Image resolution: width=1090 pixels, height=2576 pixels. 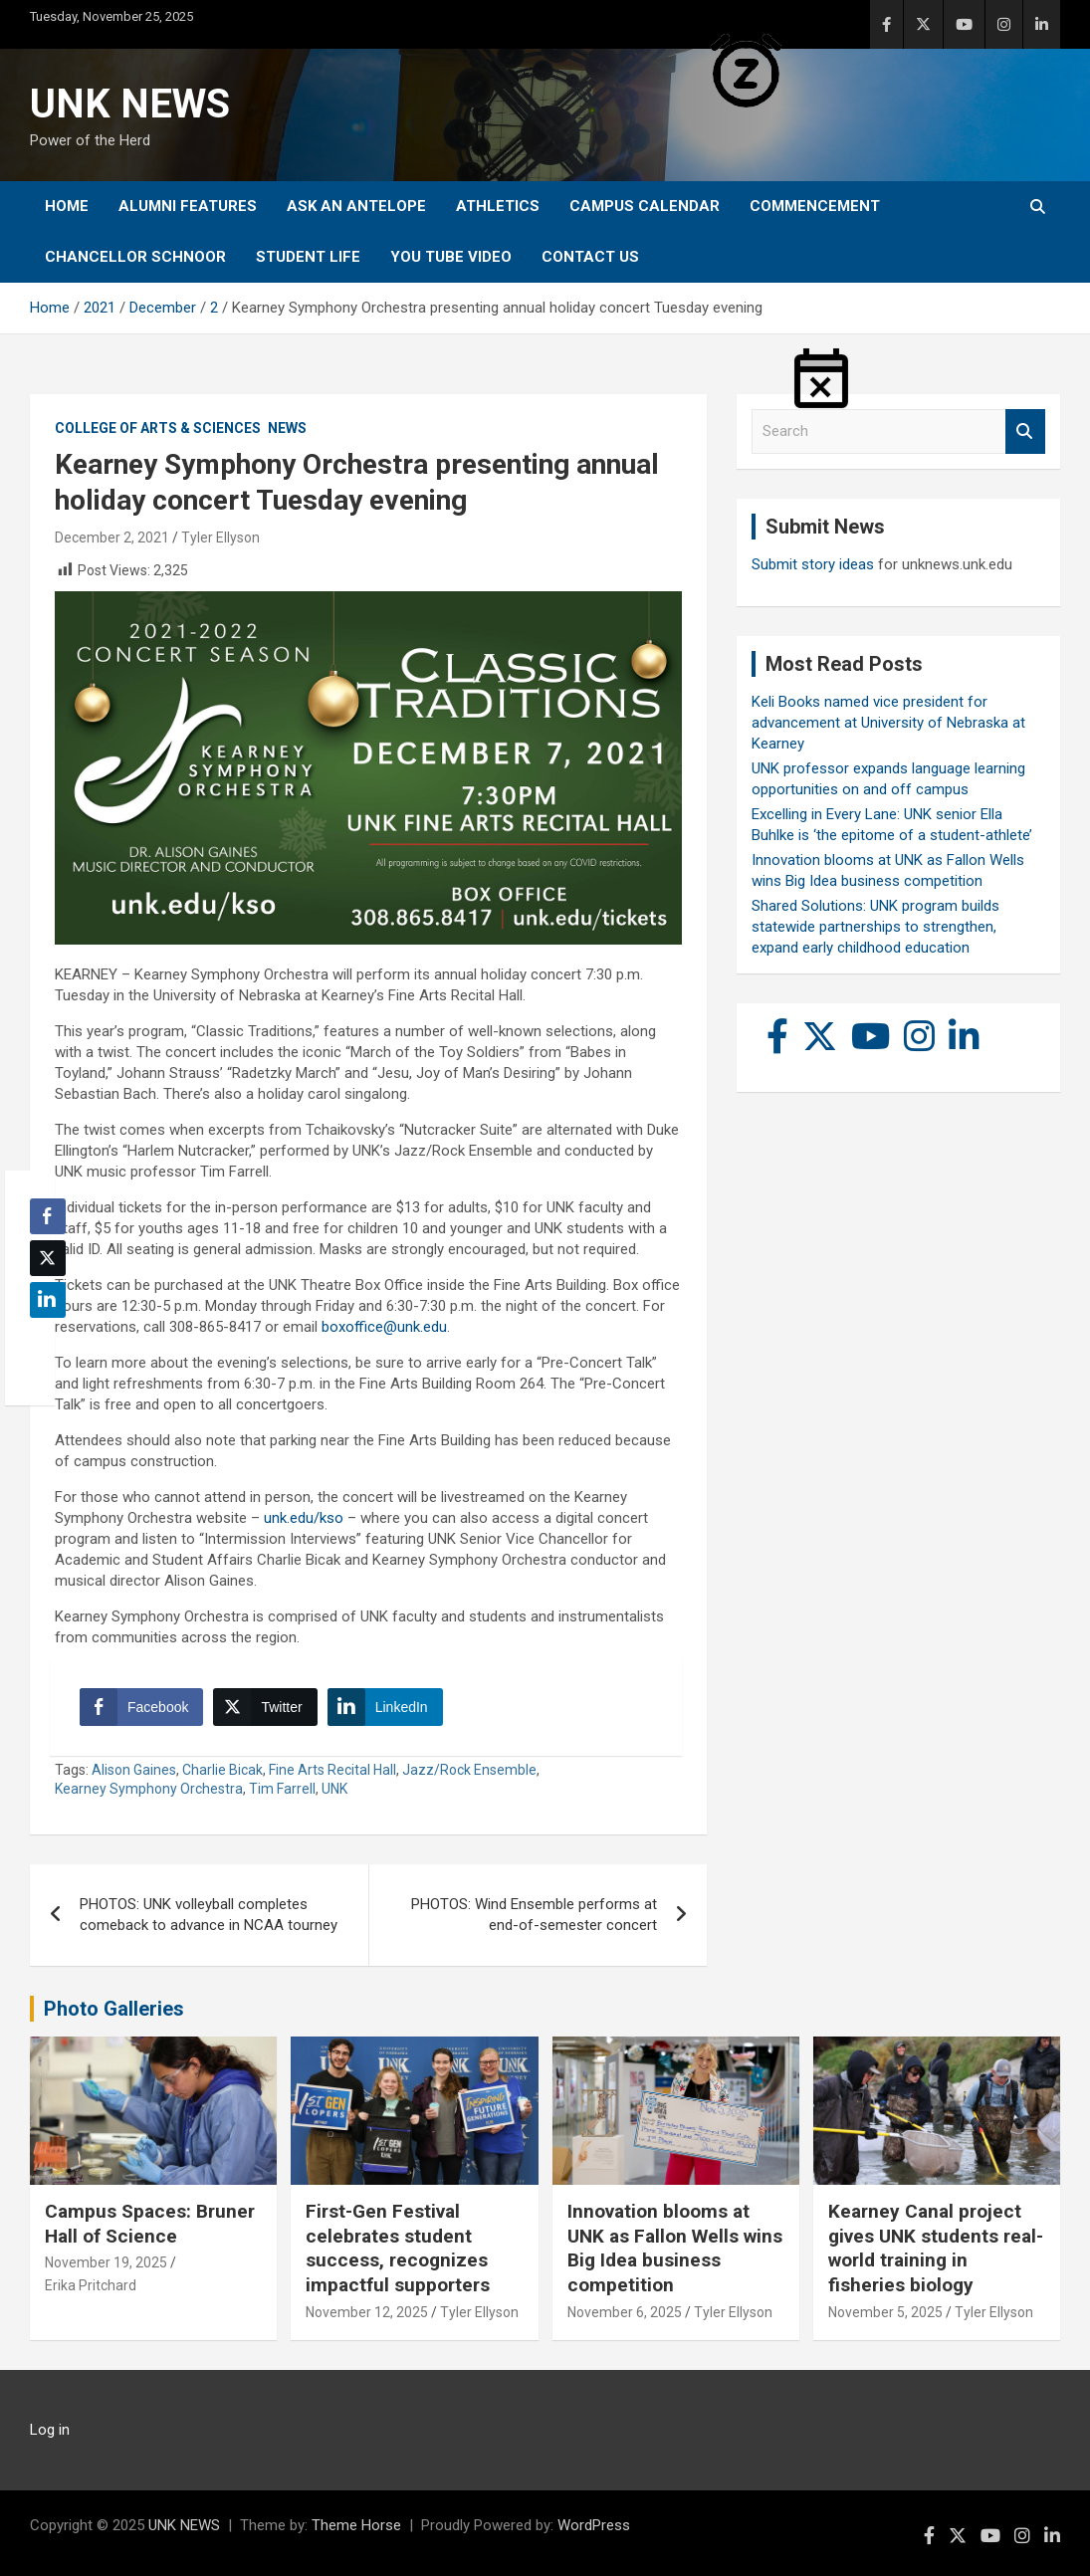 I want to click on snooze an alarm or reminder, so click(x=746, y=70).